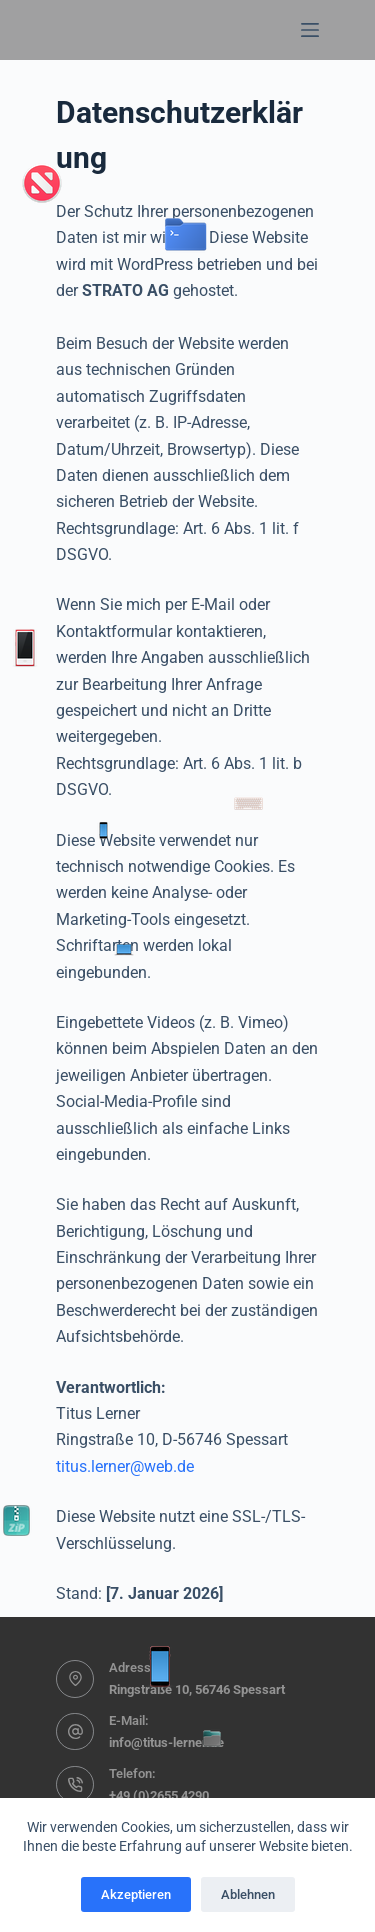 This screenshot has width=375, height=1932. I want to click on open folder containing powershell scripts, so click(185, 235).